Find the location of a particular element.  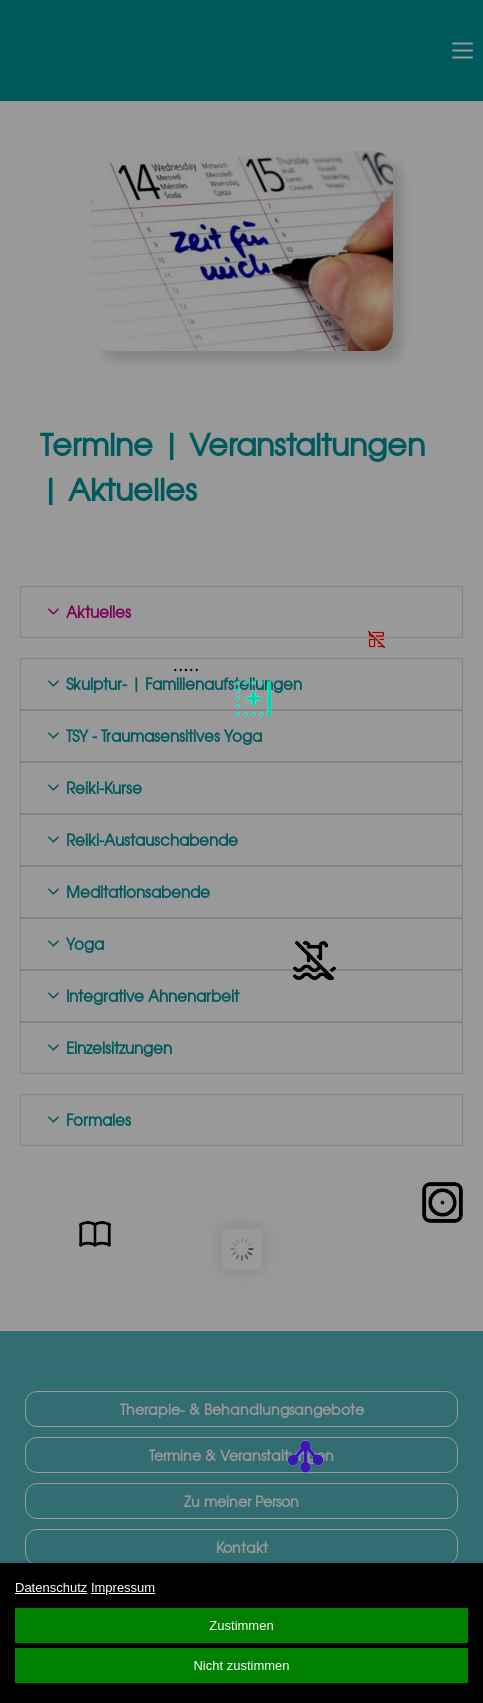

disable template mode is located at coordinates (376, 639).